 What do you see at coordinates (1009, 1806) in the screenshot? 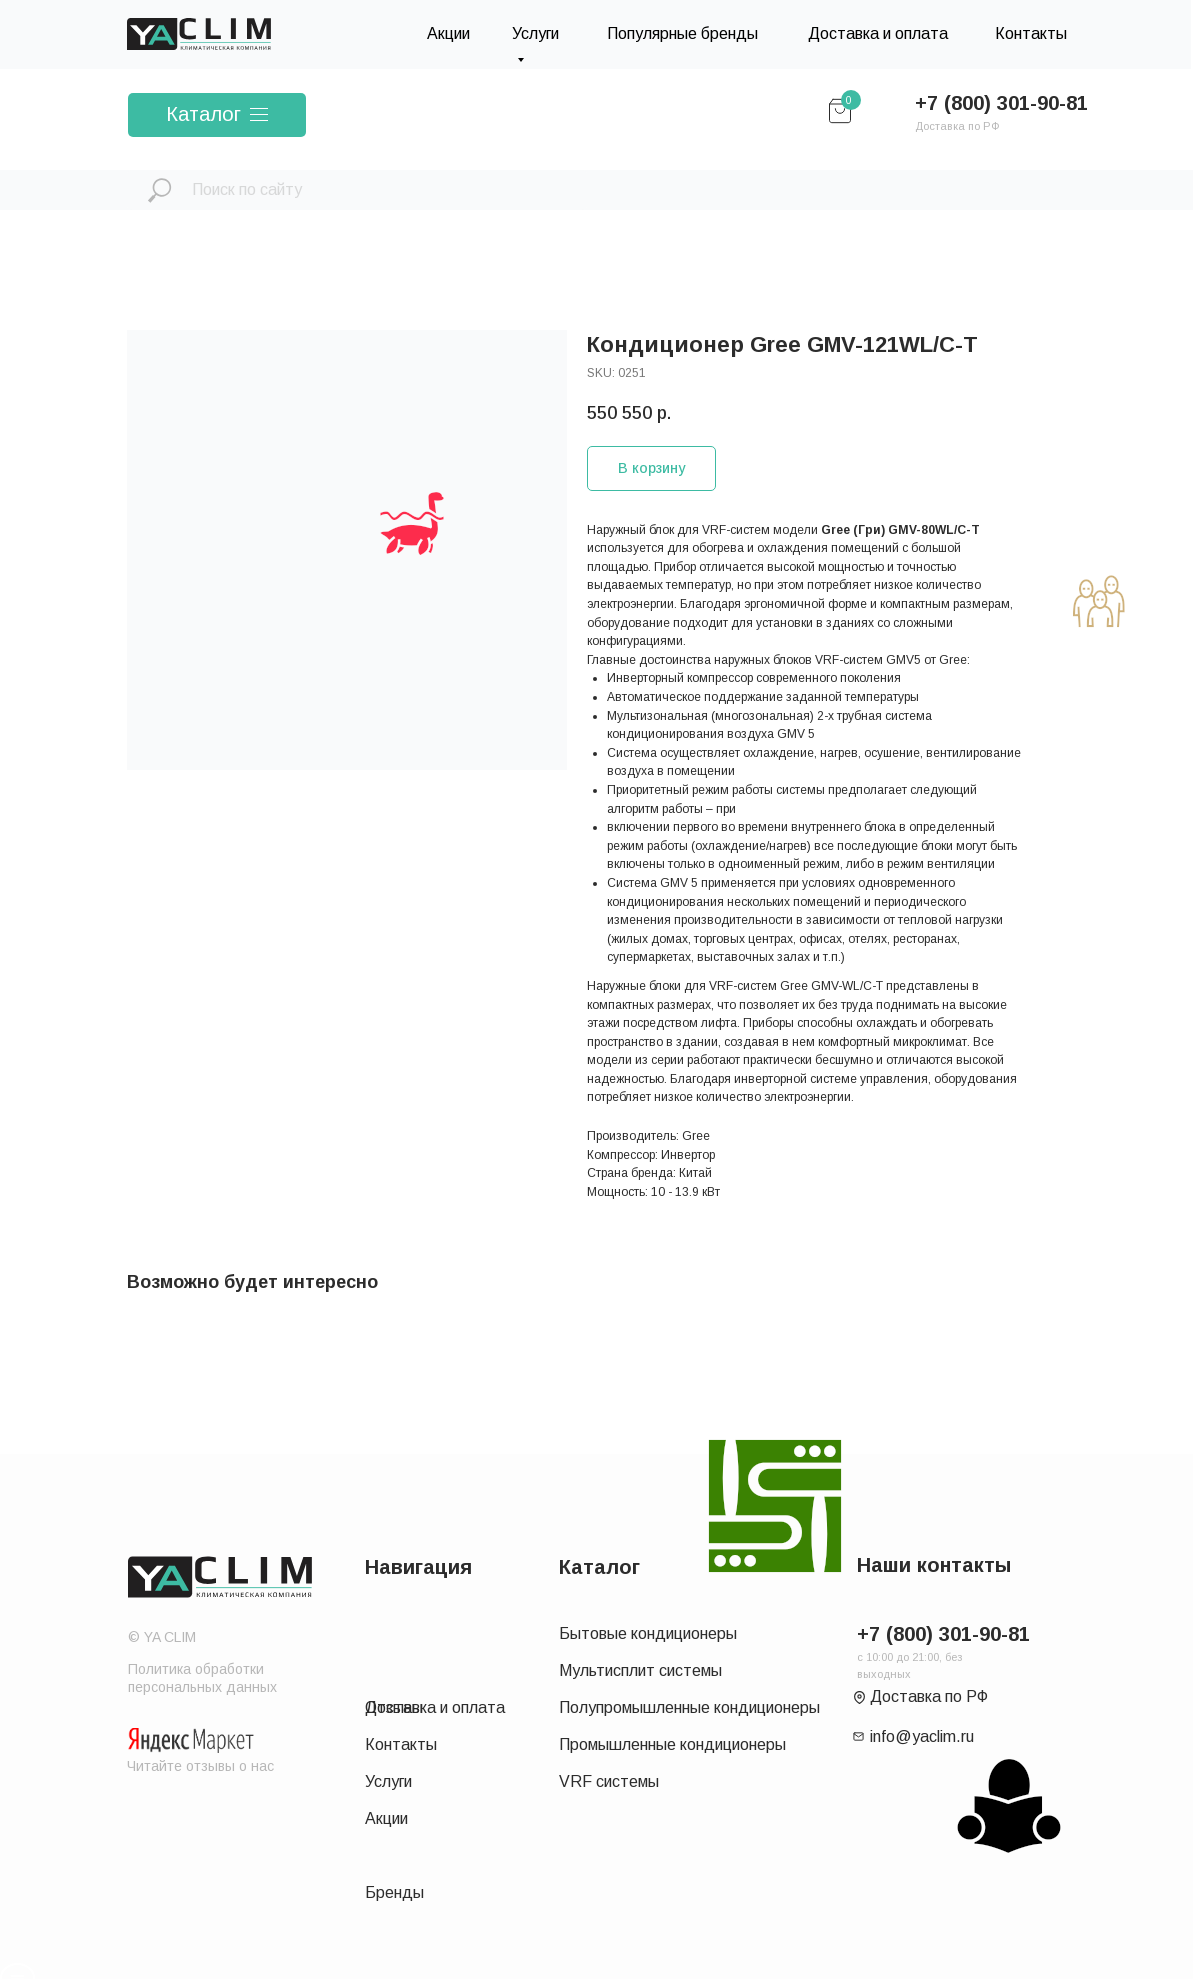
I see `open reading mode or e-reader` at bounding box center [1009, 1806].